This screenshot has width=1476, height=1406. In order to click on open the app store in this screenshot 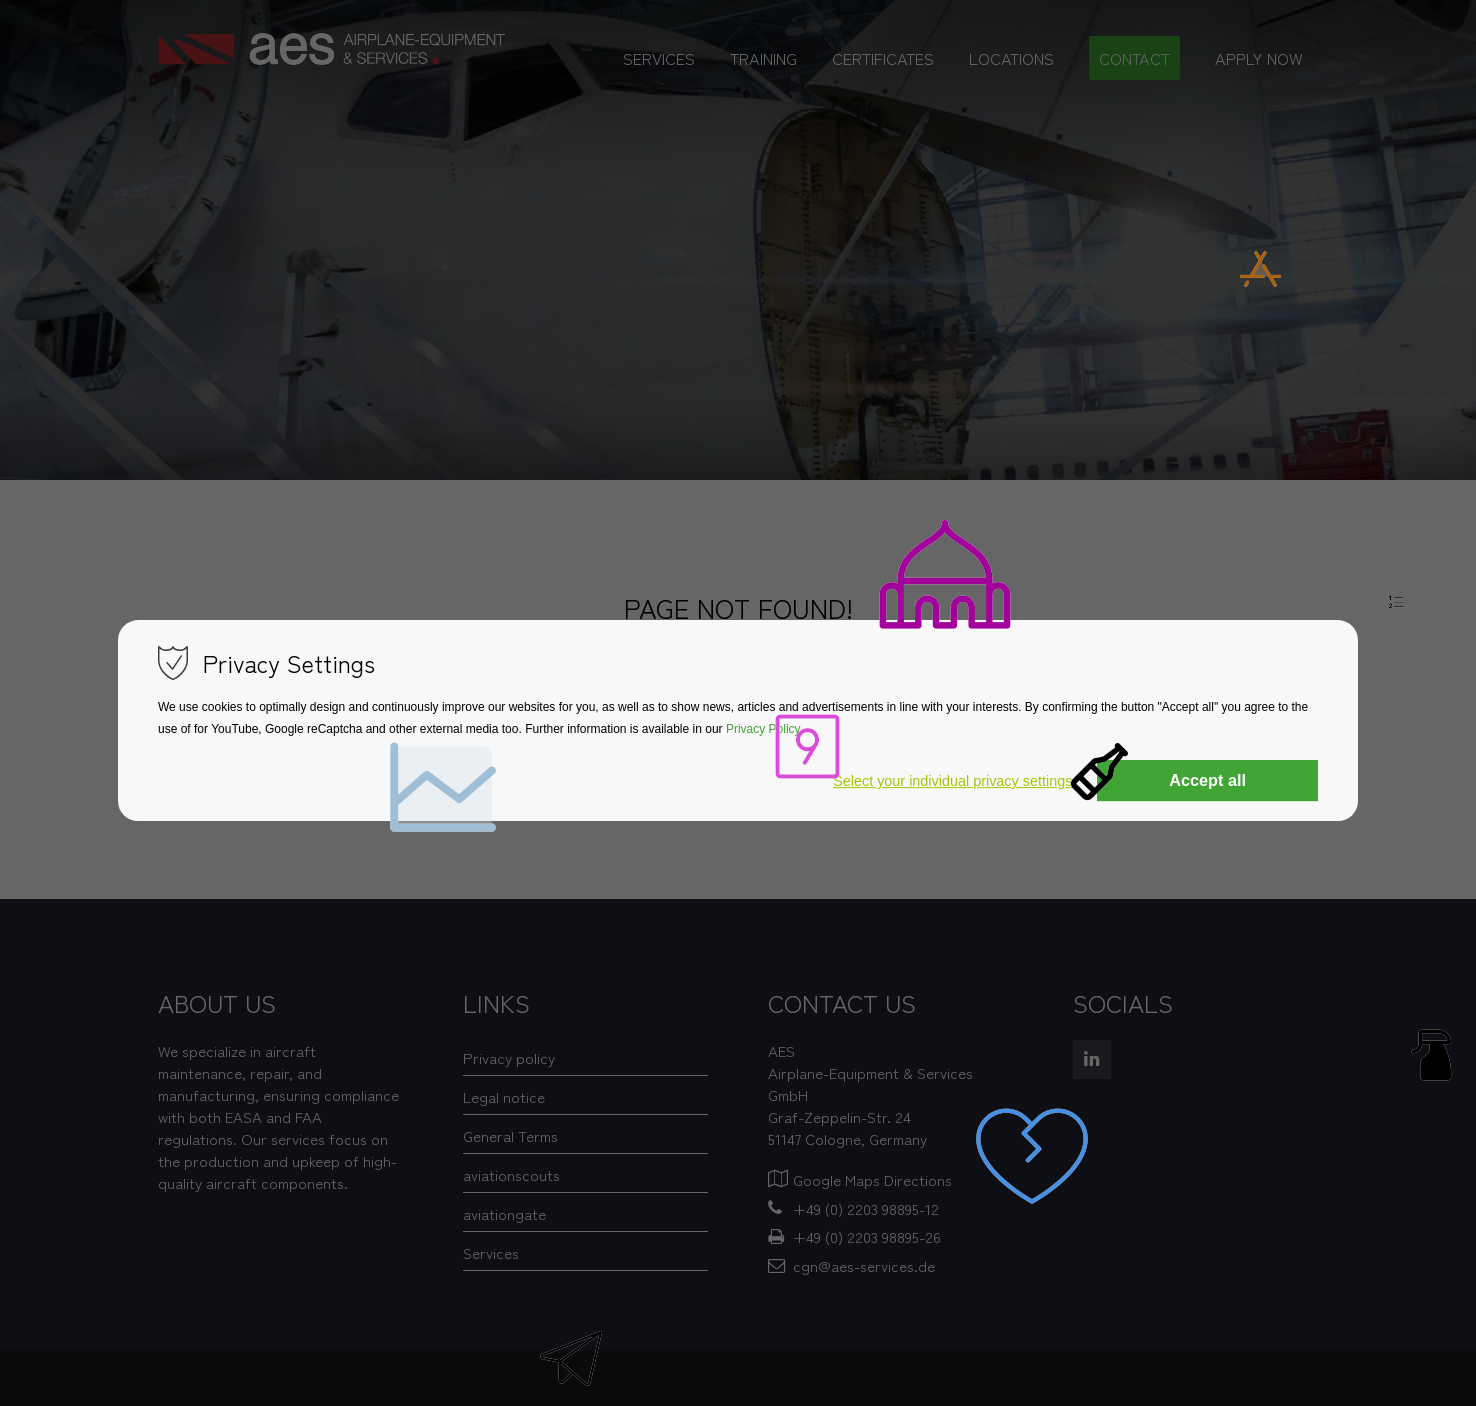, I will do `click(1260, 270)`.